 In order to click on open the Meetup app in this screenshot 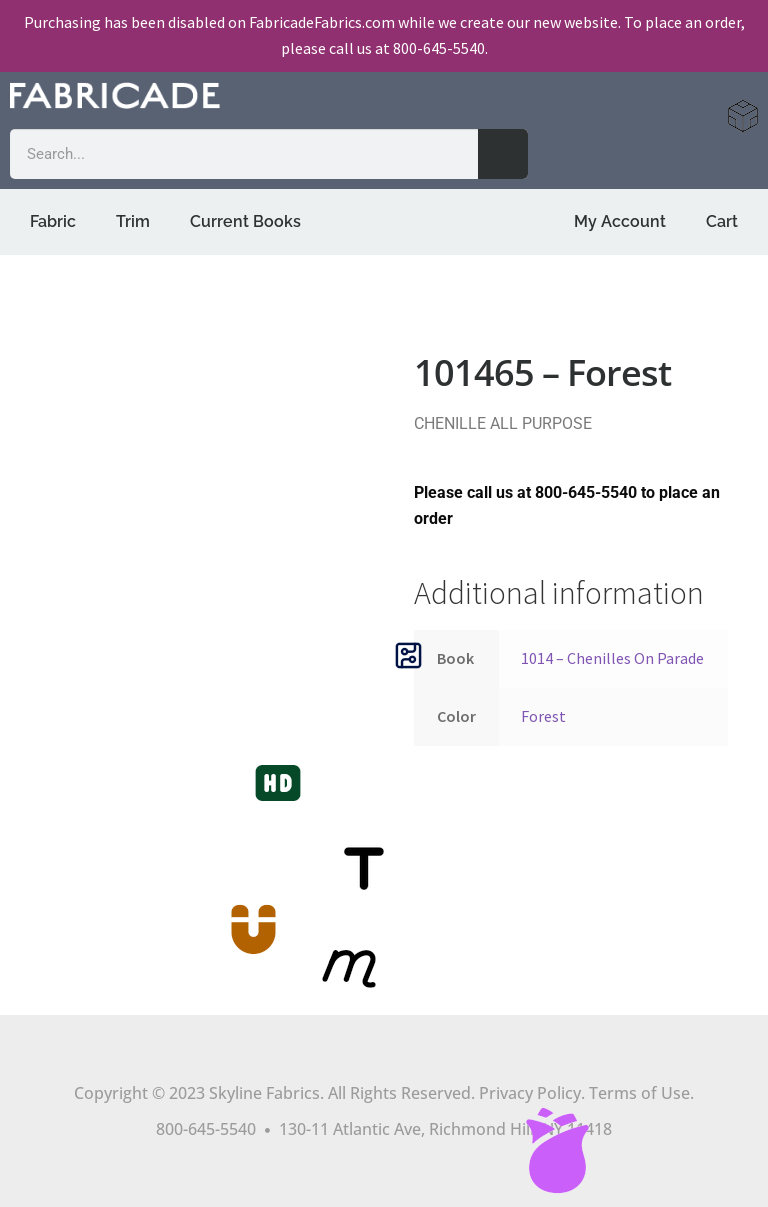, I will do `click(349, 966)`.